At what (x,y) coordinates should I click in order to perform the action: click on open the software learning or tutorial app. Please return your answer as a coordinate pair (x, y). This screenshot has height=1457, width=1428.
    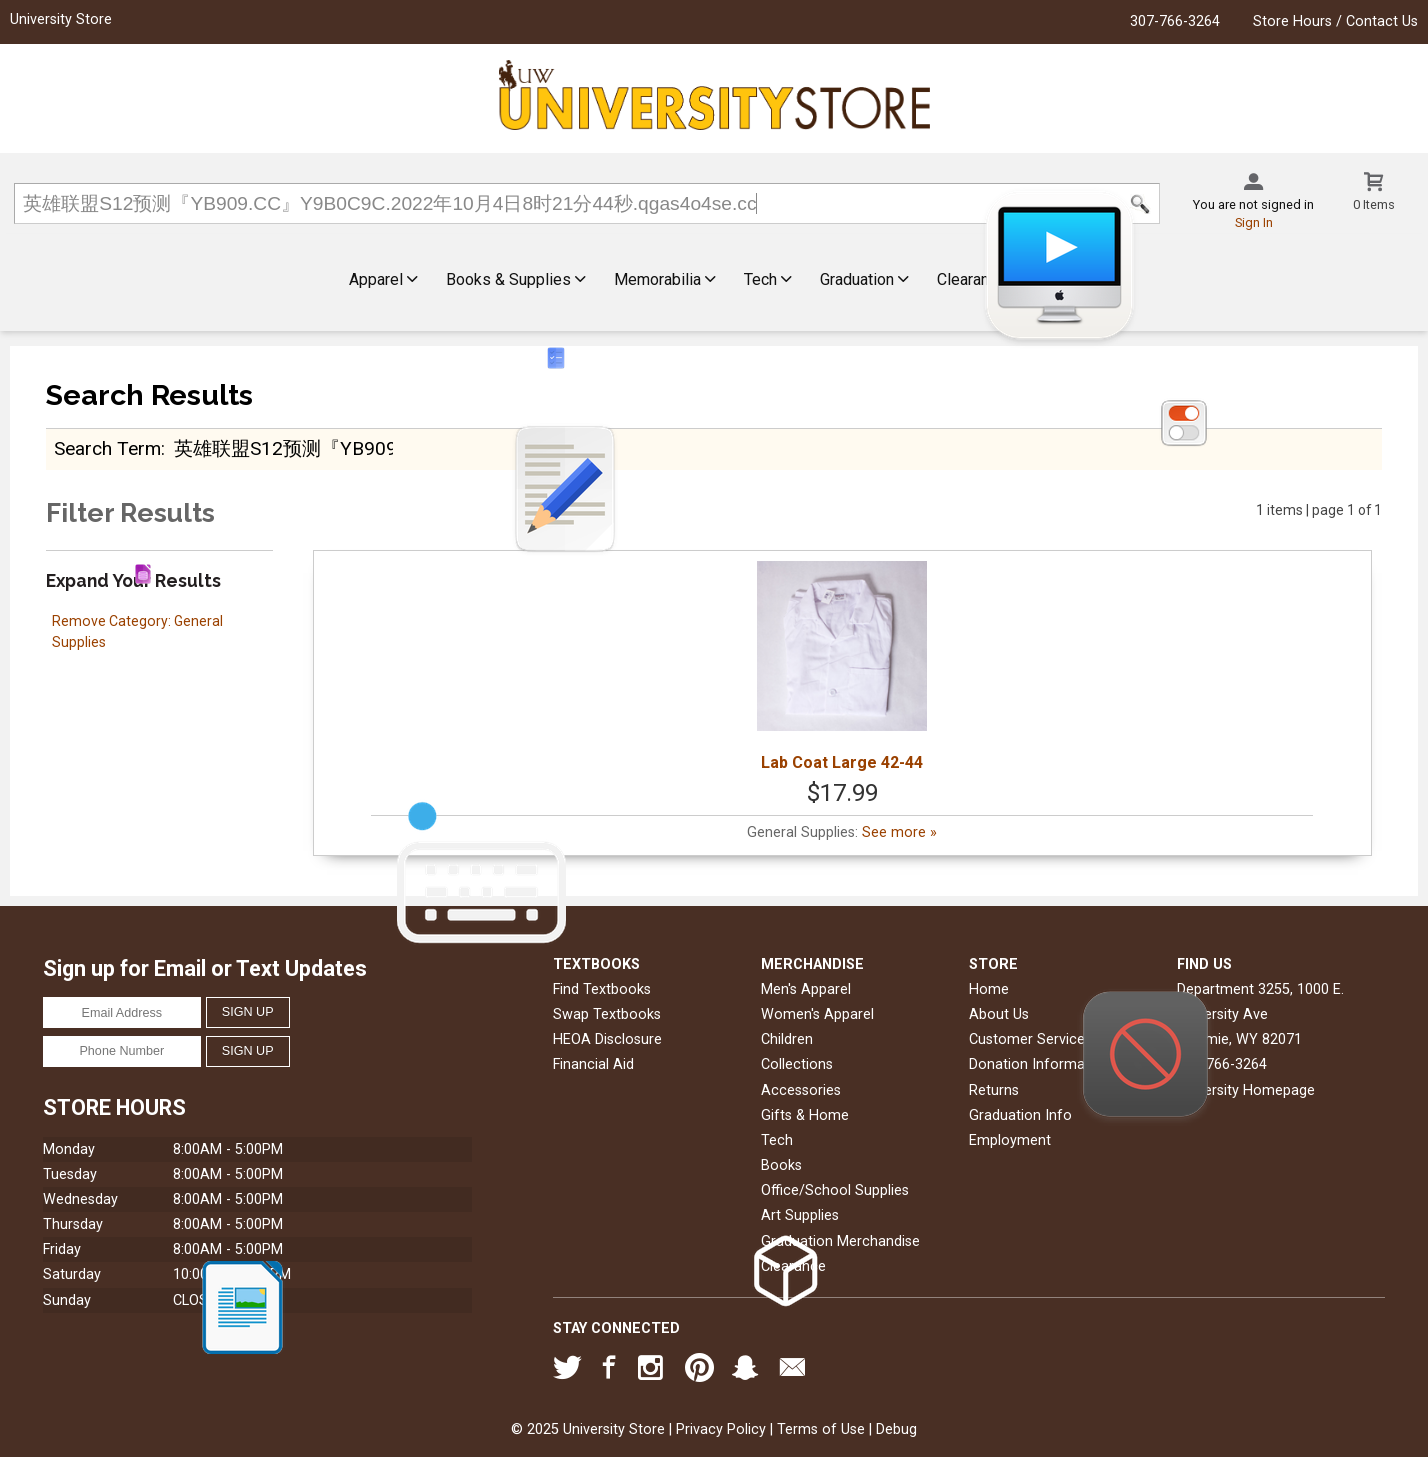
    Looking at the image, I should click on (565, 489).